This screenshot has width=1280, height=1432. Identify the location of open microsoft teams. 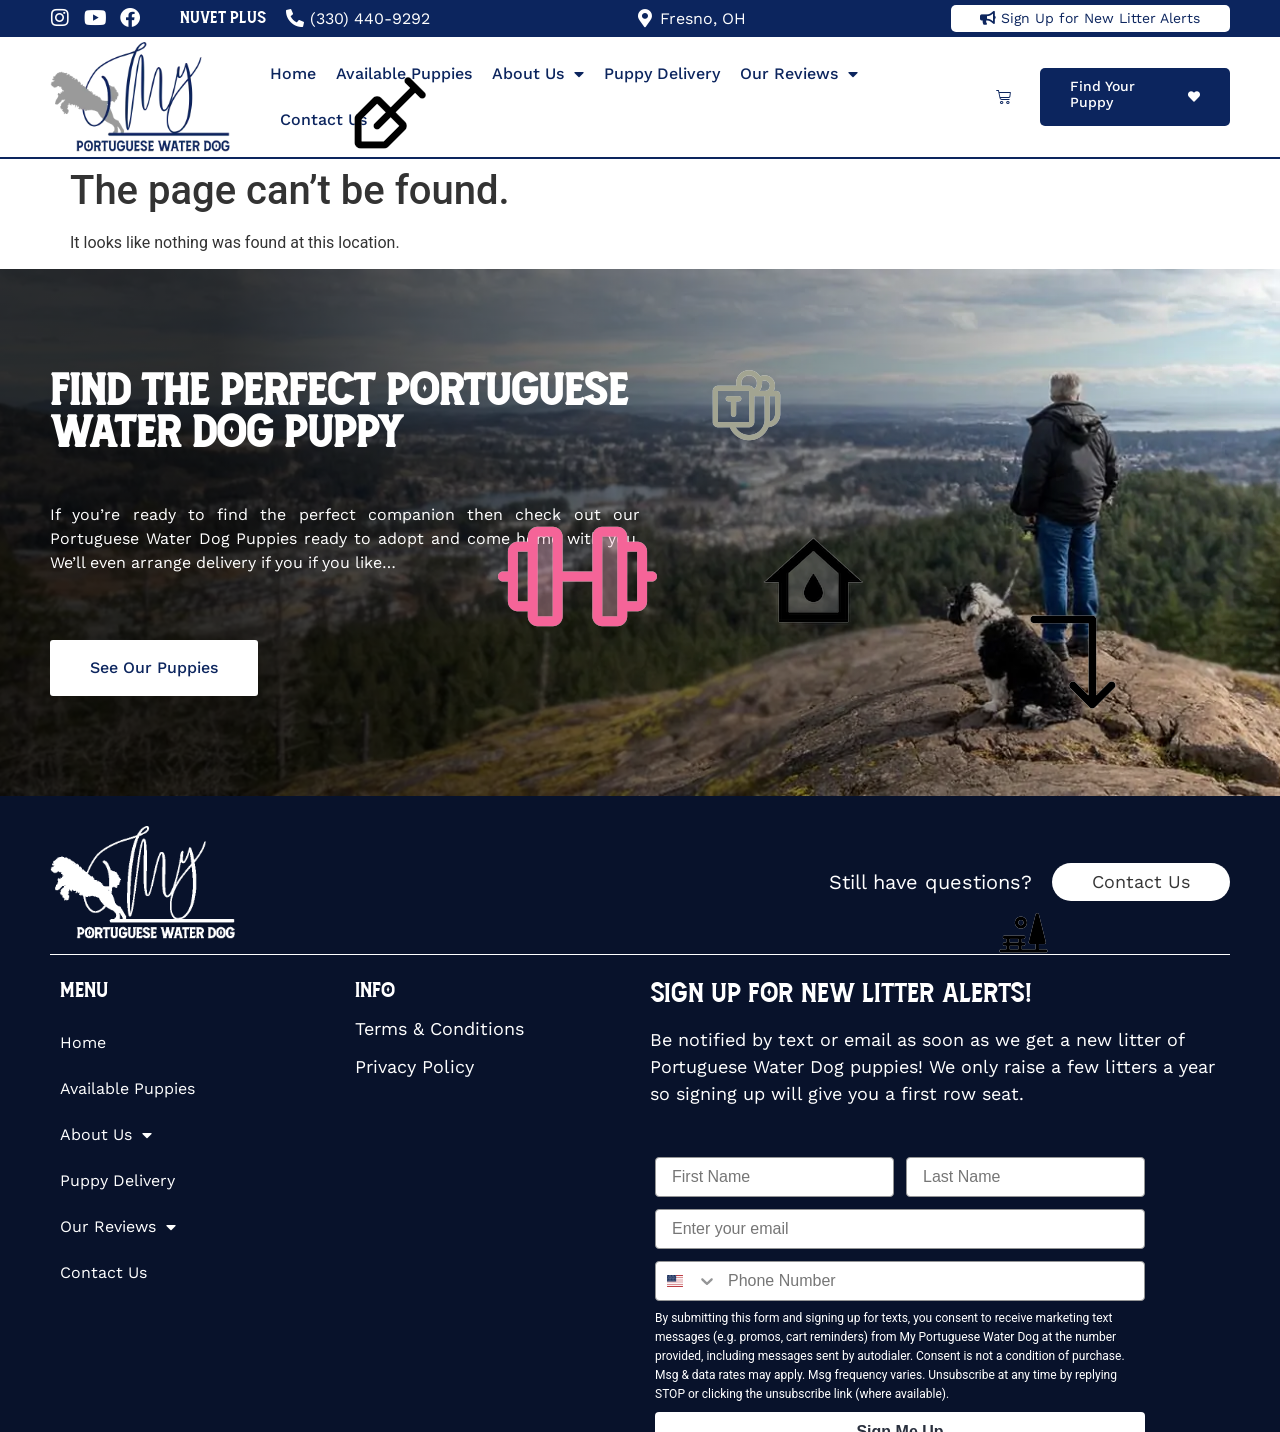
(746, 406).